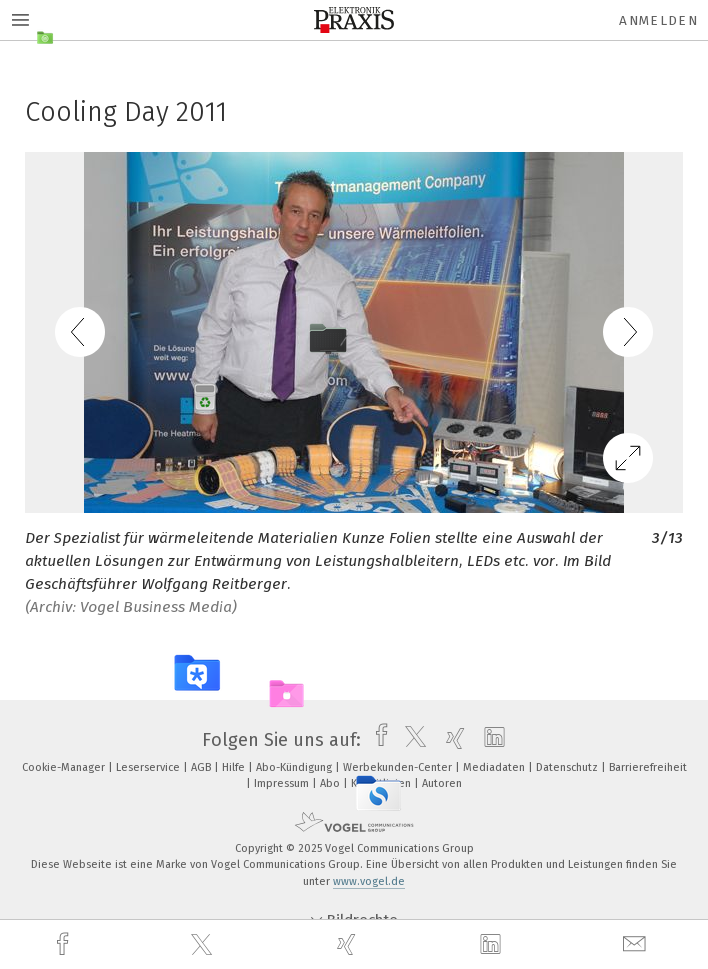  What do you see at coordinates (45, 38) in the screenshot?
I see `open linux mint system folder` at bounding box center [45, 38].